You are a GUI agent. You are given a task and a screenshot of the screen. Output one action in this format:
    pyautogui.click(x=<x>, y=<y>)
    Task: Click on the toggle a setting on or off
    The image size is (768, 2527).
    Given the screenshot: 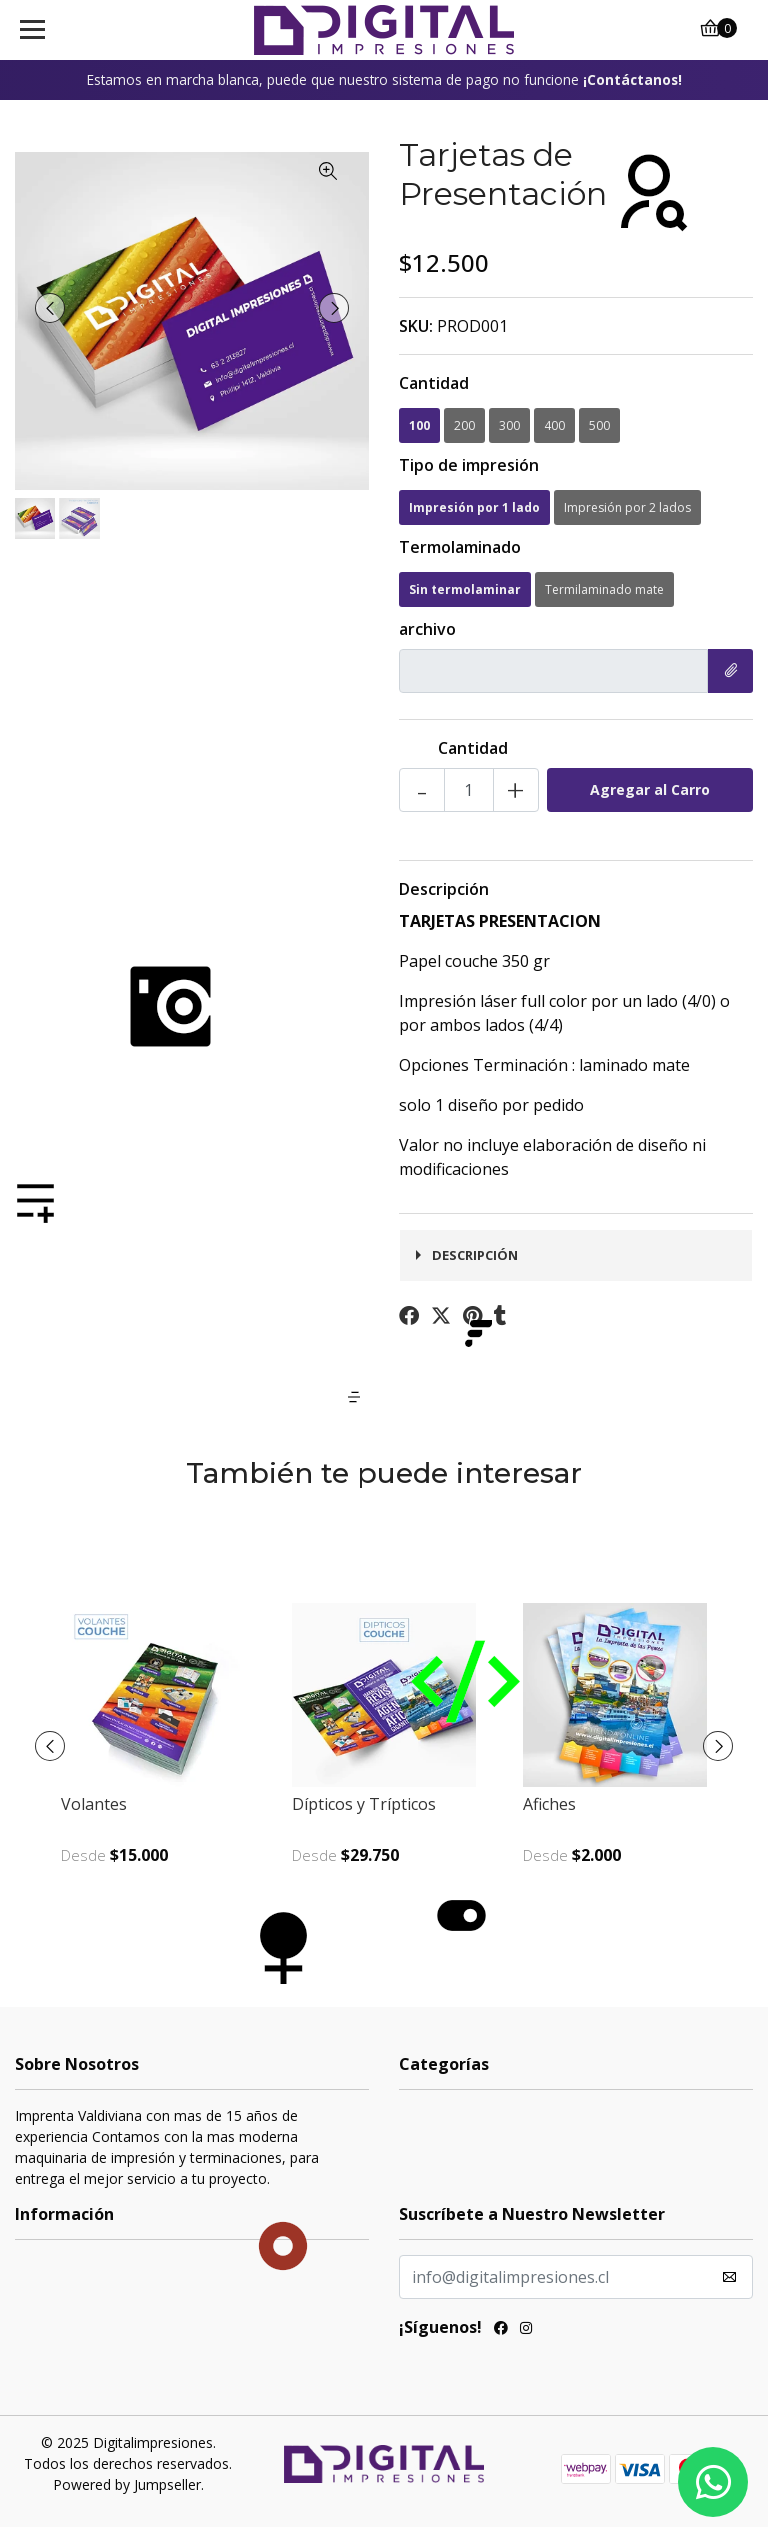 What is the action you would take?
    pyautogui.click(x=461, y=1915)
    